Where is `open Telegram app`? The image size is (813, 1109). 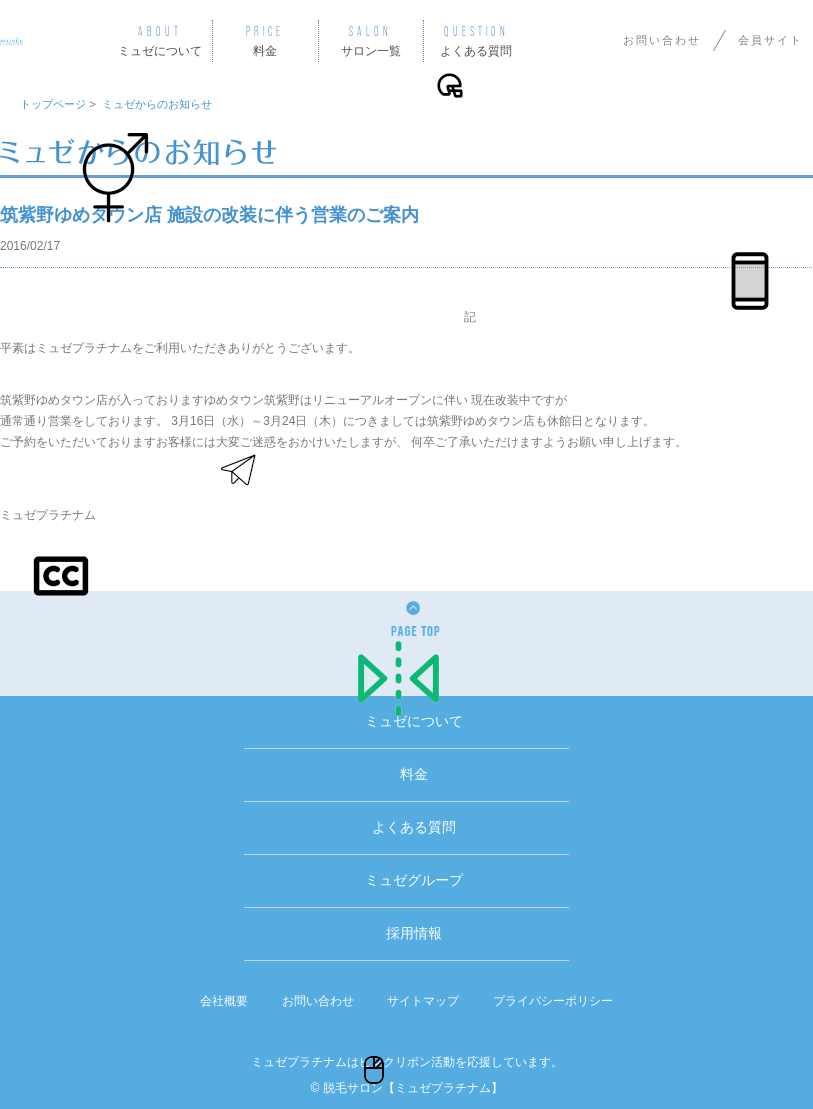 open Telegram app is located at coordinates (239, 470).